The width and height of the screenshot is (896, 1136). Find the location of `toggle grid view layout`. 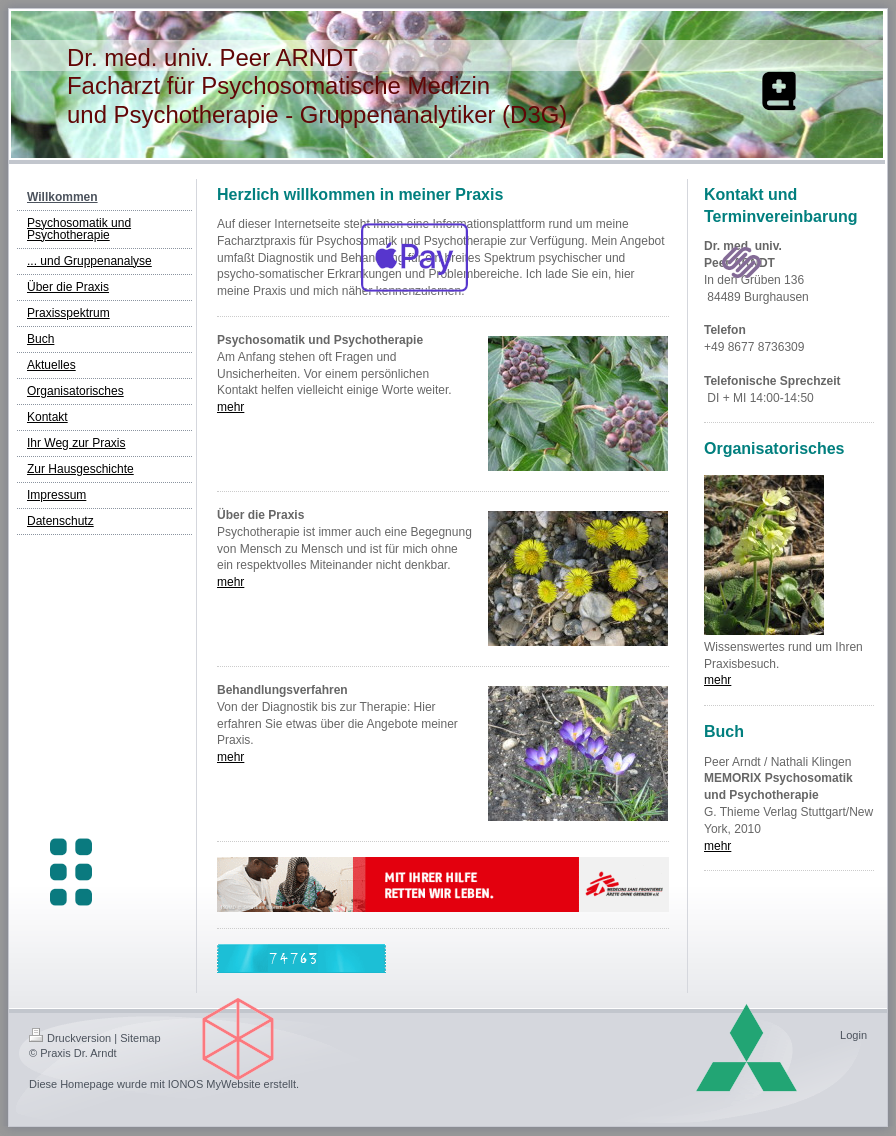

toggle grid view layout is located at coordinates (71, 872).